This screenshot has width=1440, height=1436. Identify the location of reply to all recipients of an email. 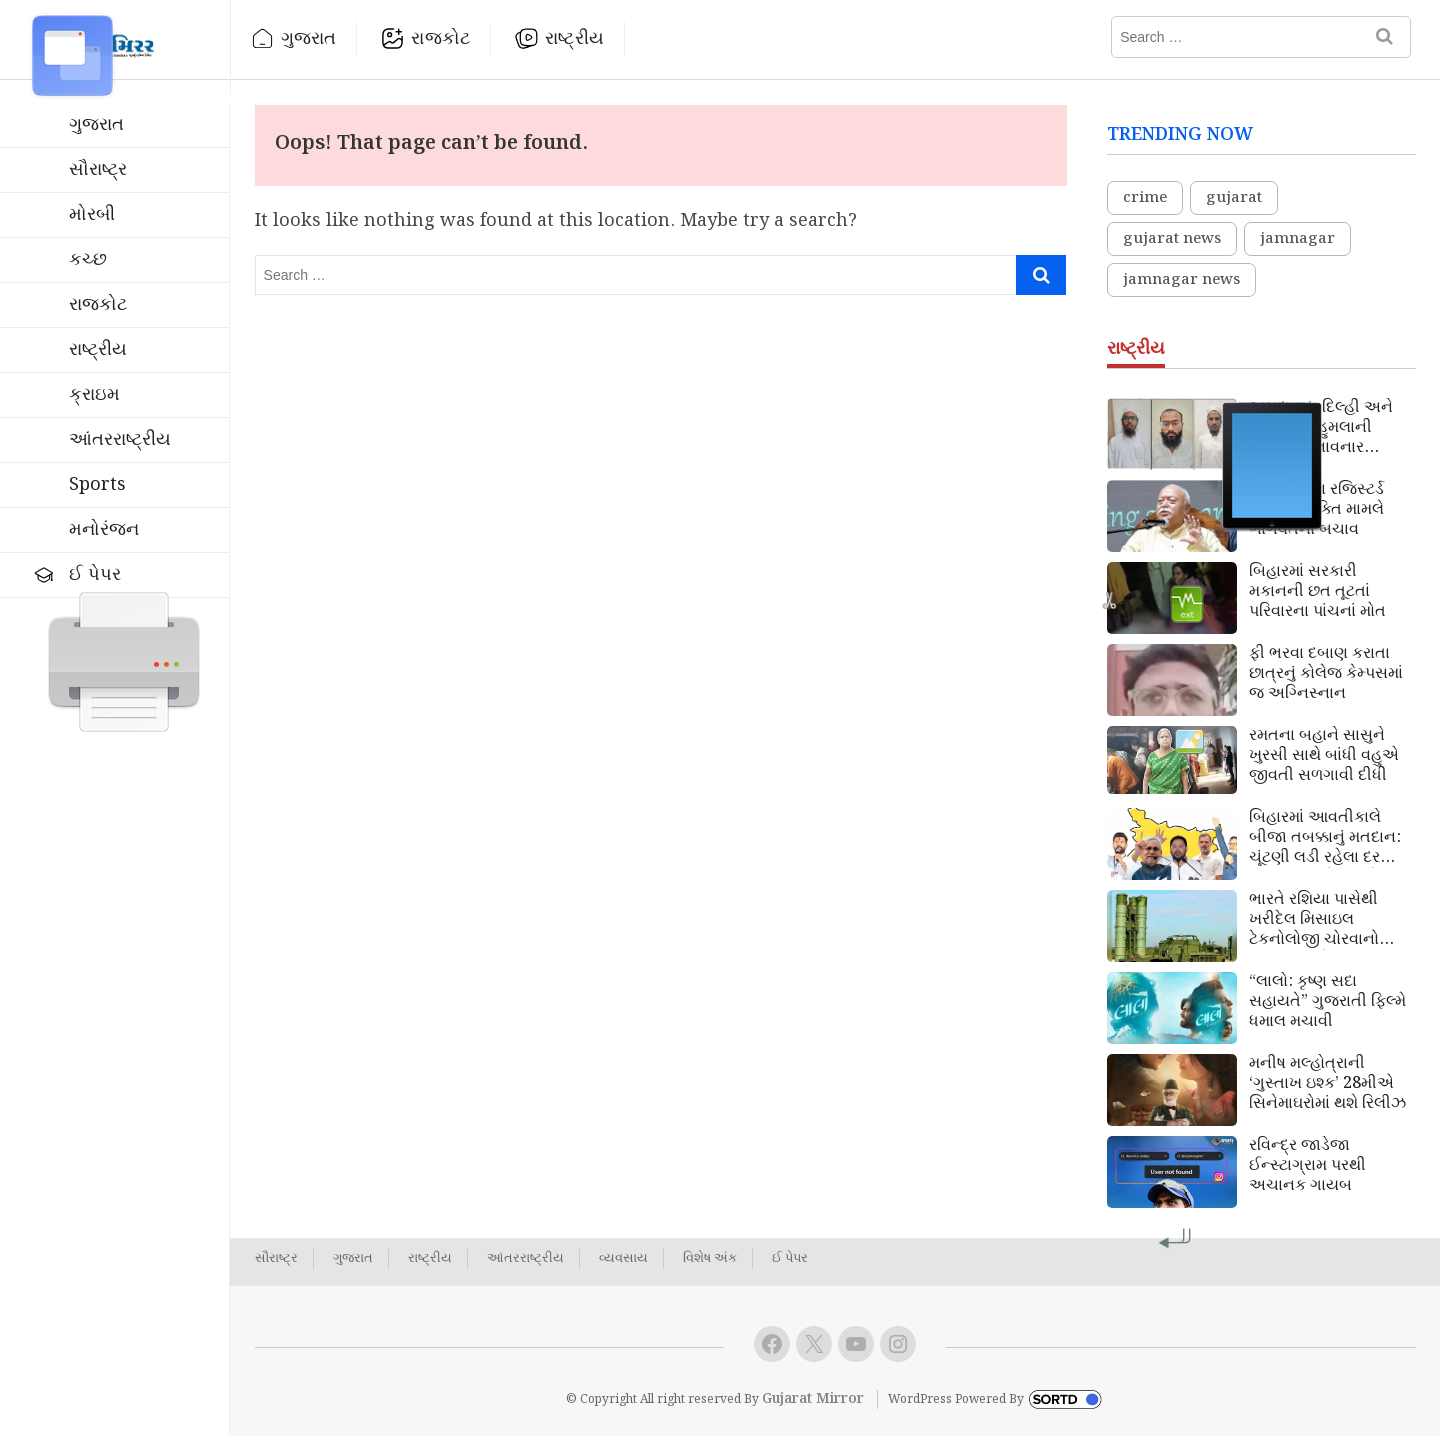
(1174, 1236).